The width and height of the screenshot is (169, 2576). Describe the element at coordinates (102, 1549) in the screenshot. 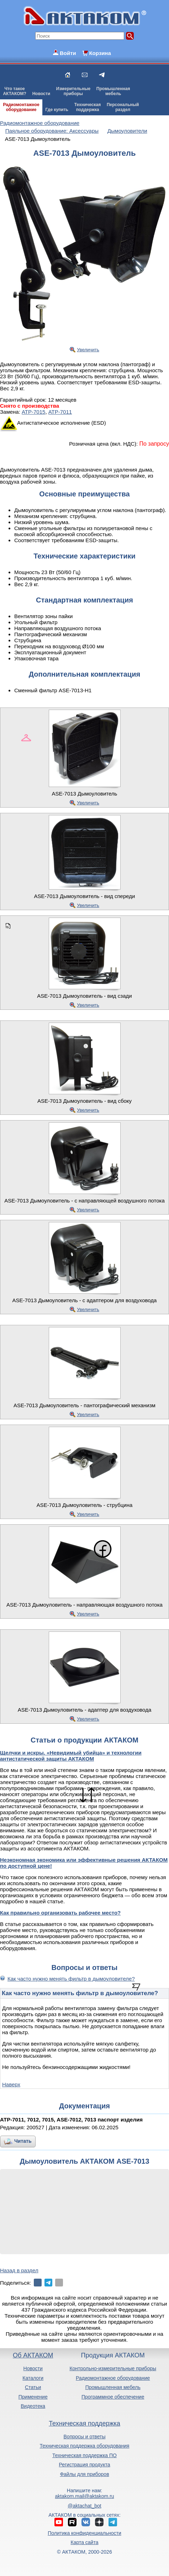

I see `link to facebook profile or page` at that location.